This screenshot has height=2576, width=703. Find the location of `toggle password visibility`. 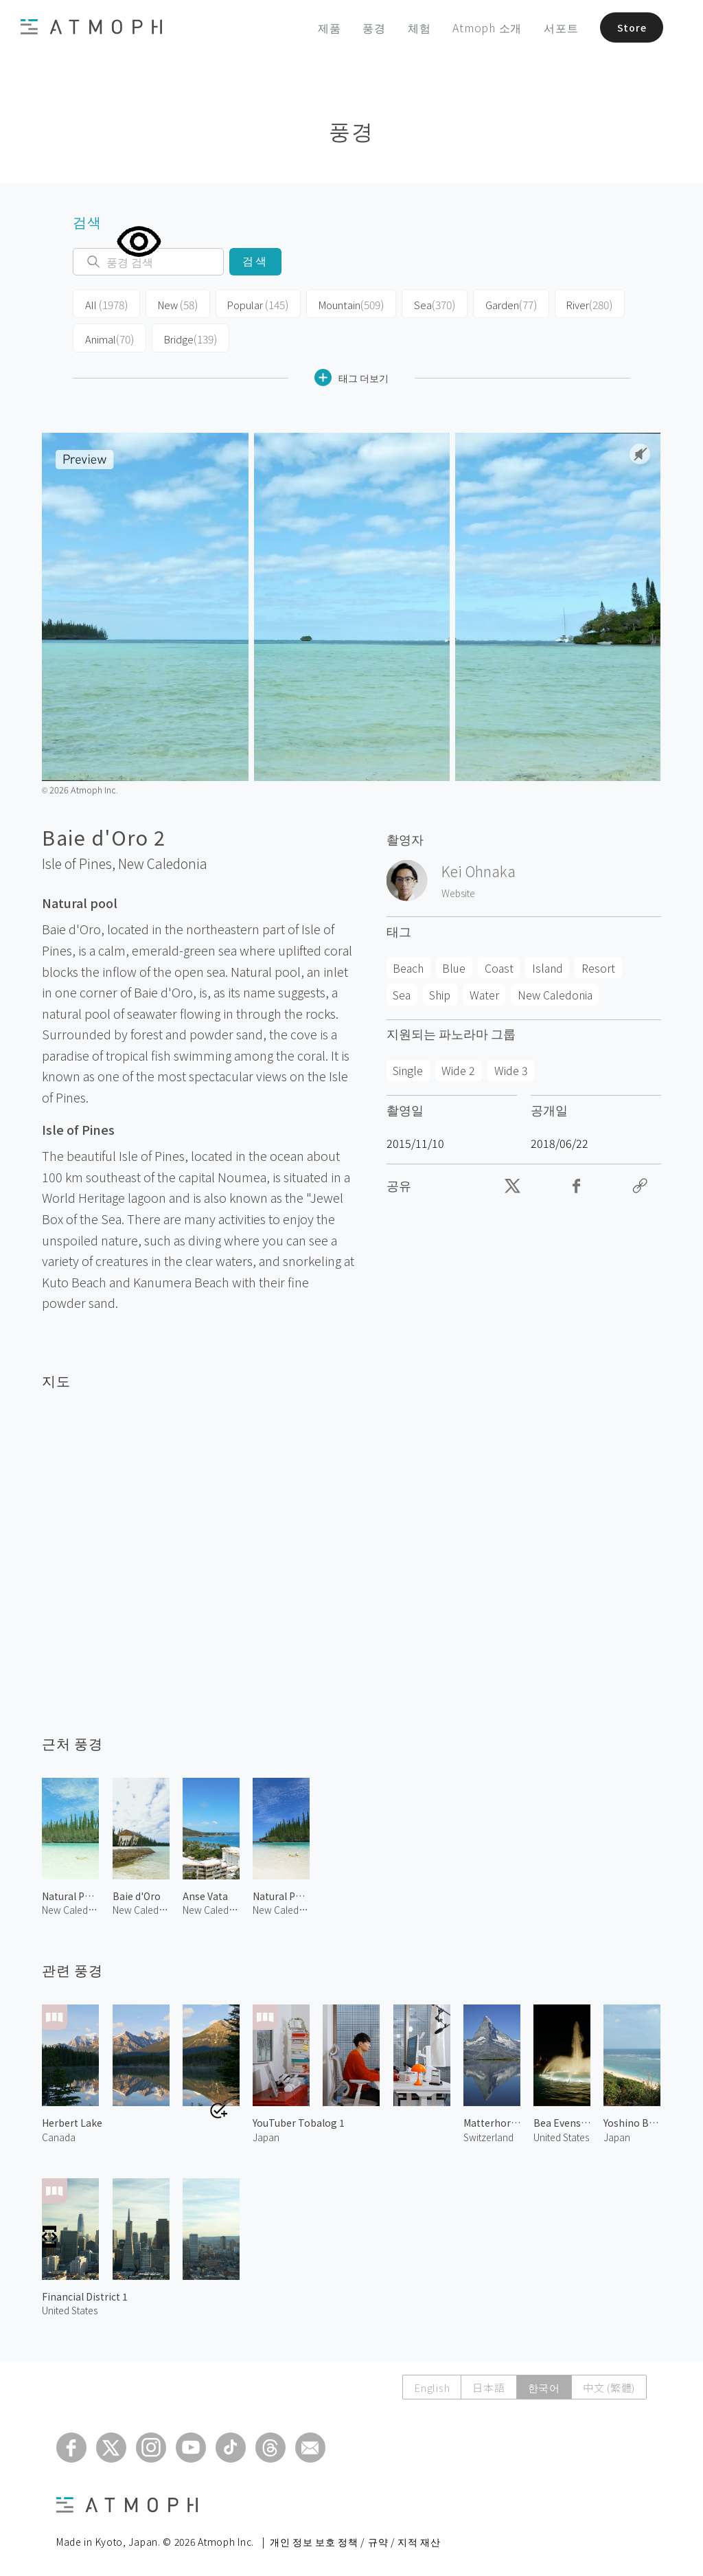

toggle password visibility is located at coordinates (139, 241).